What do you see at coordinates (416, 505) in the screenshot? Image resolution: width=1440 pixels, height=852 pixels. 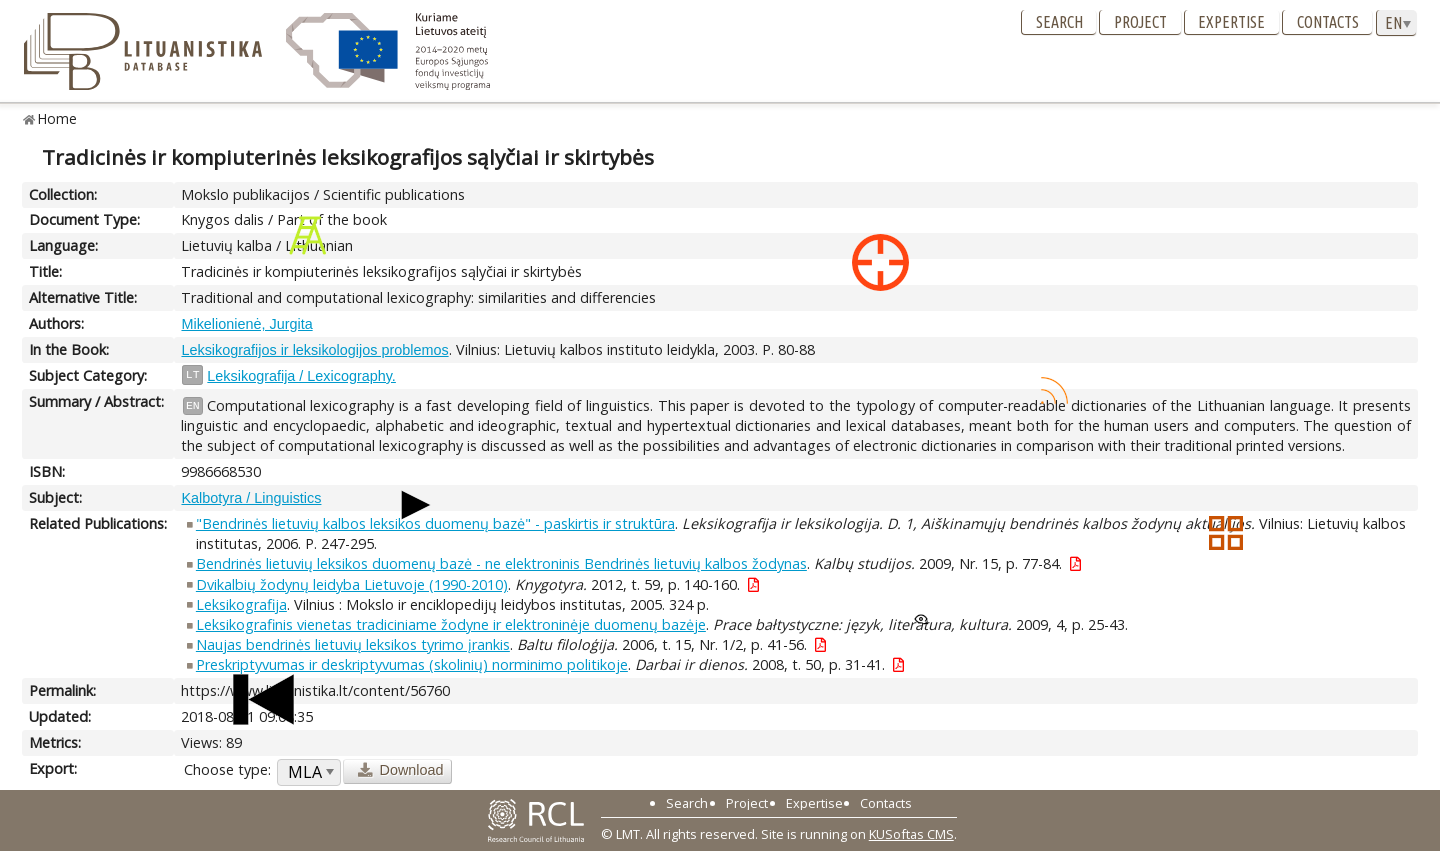 I see `play media or video content` at bounding box center [416, 505].